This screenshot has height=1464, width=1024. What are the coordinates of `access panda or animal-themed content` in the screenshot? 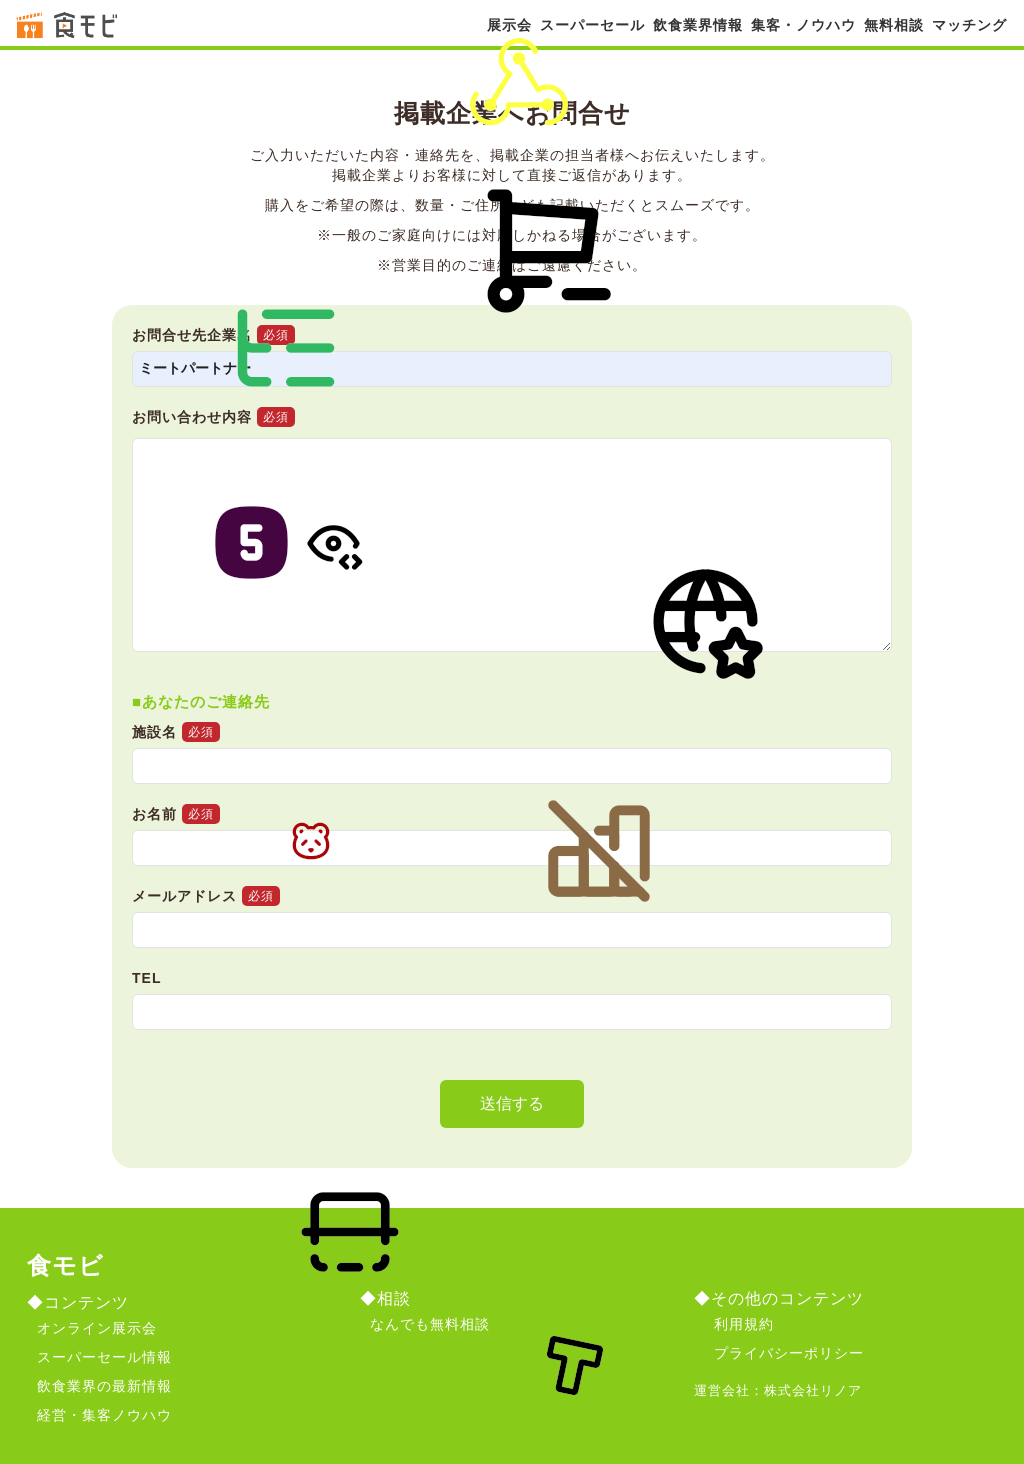 It's located at (311, 841).